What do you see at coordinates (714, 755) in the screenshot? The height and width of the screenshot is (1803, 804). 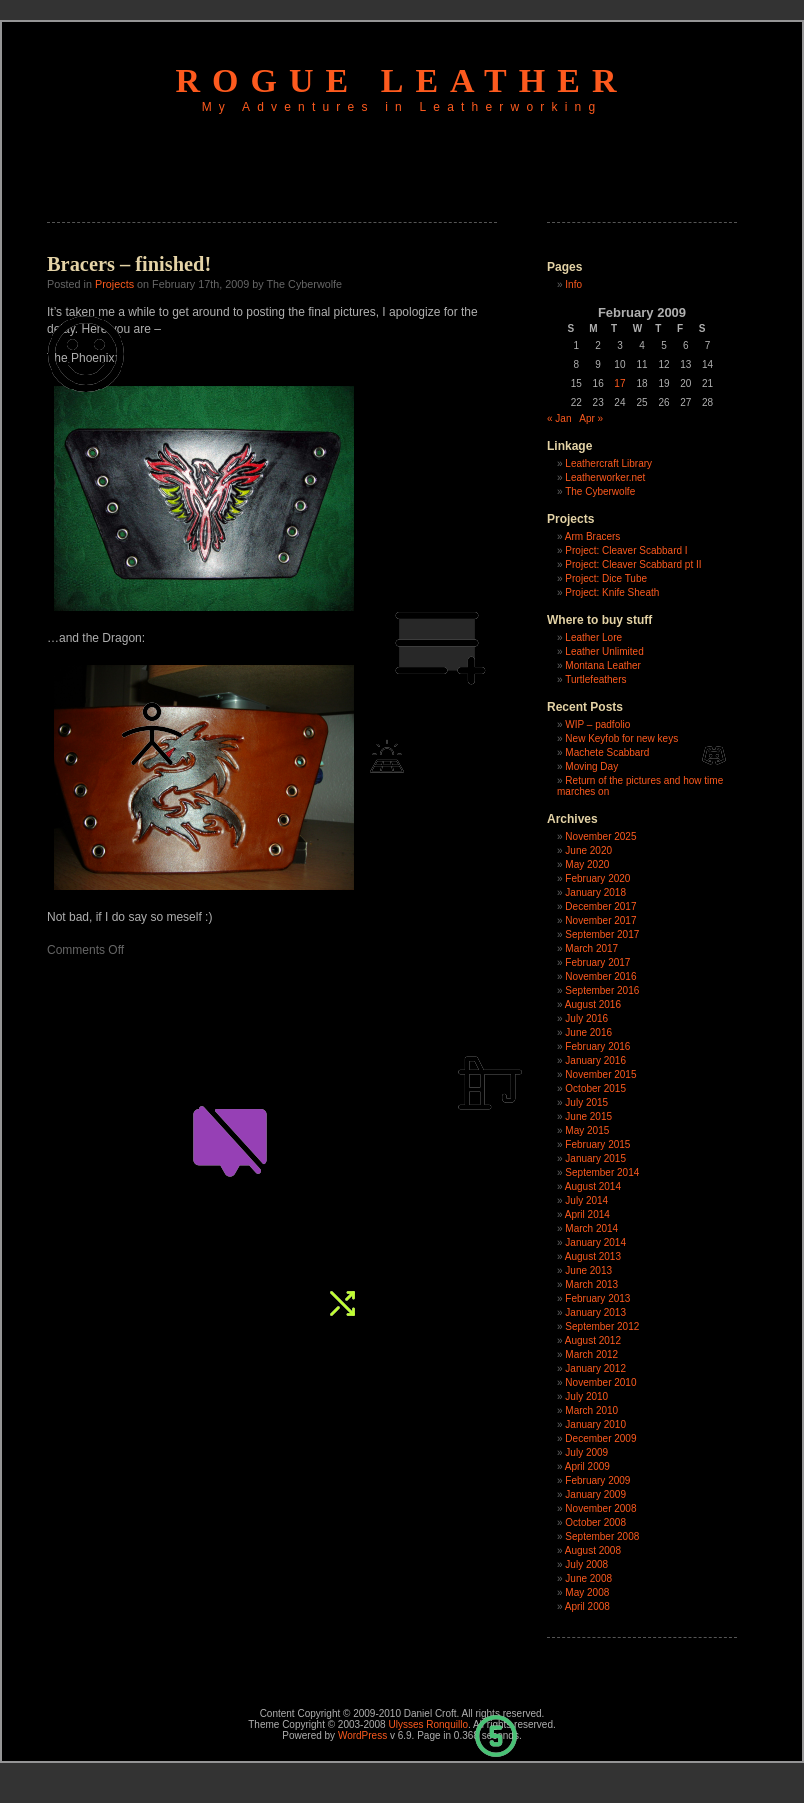 I see `open Discord` at bounding box center [714, 755].